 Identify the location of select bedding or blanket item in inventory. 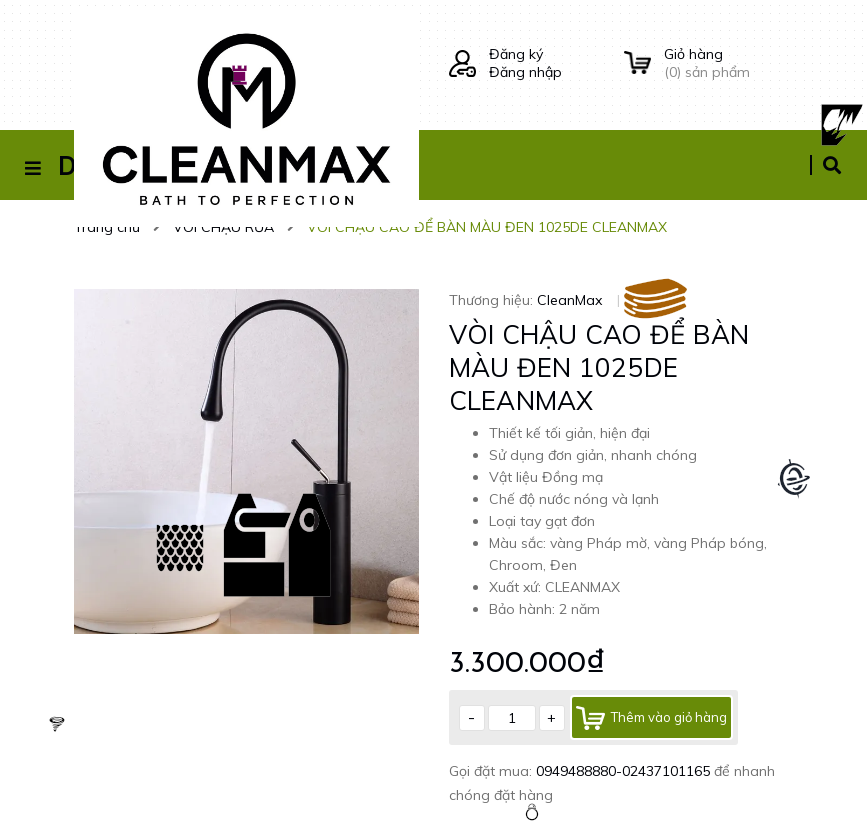
(655, 298).